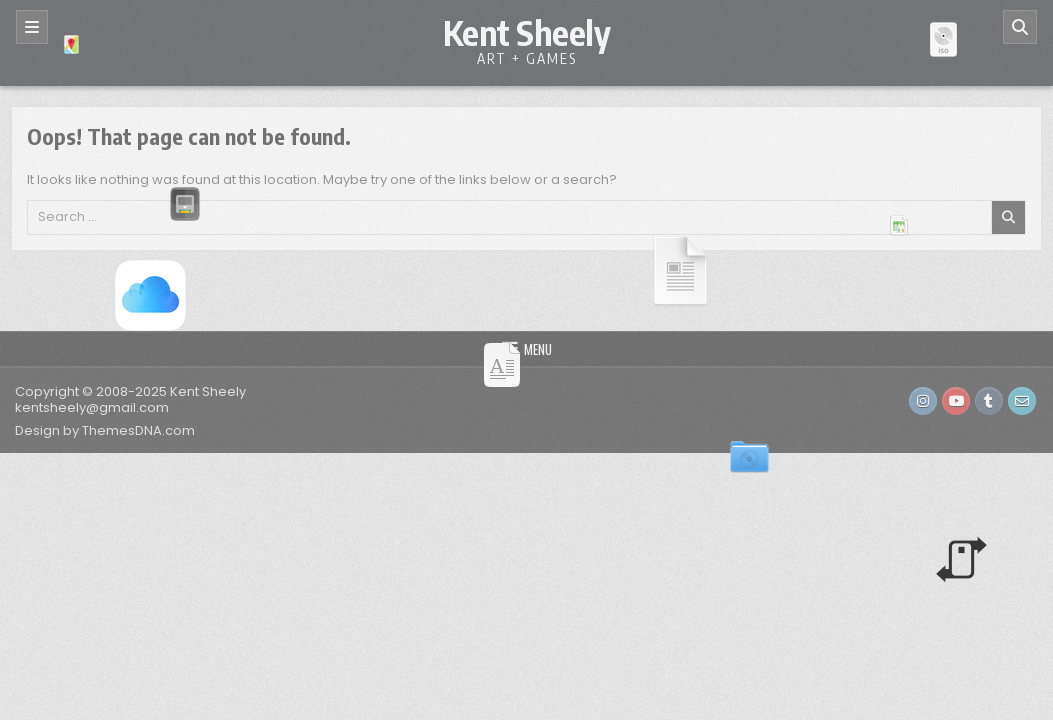 This screenshot has width=1053, height=720. I want to click on a CD/DVD disc image file (ISO format), so click(943, 39).